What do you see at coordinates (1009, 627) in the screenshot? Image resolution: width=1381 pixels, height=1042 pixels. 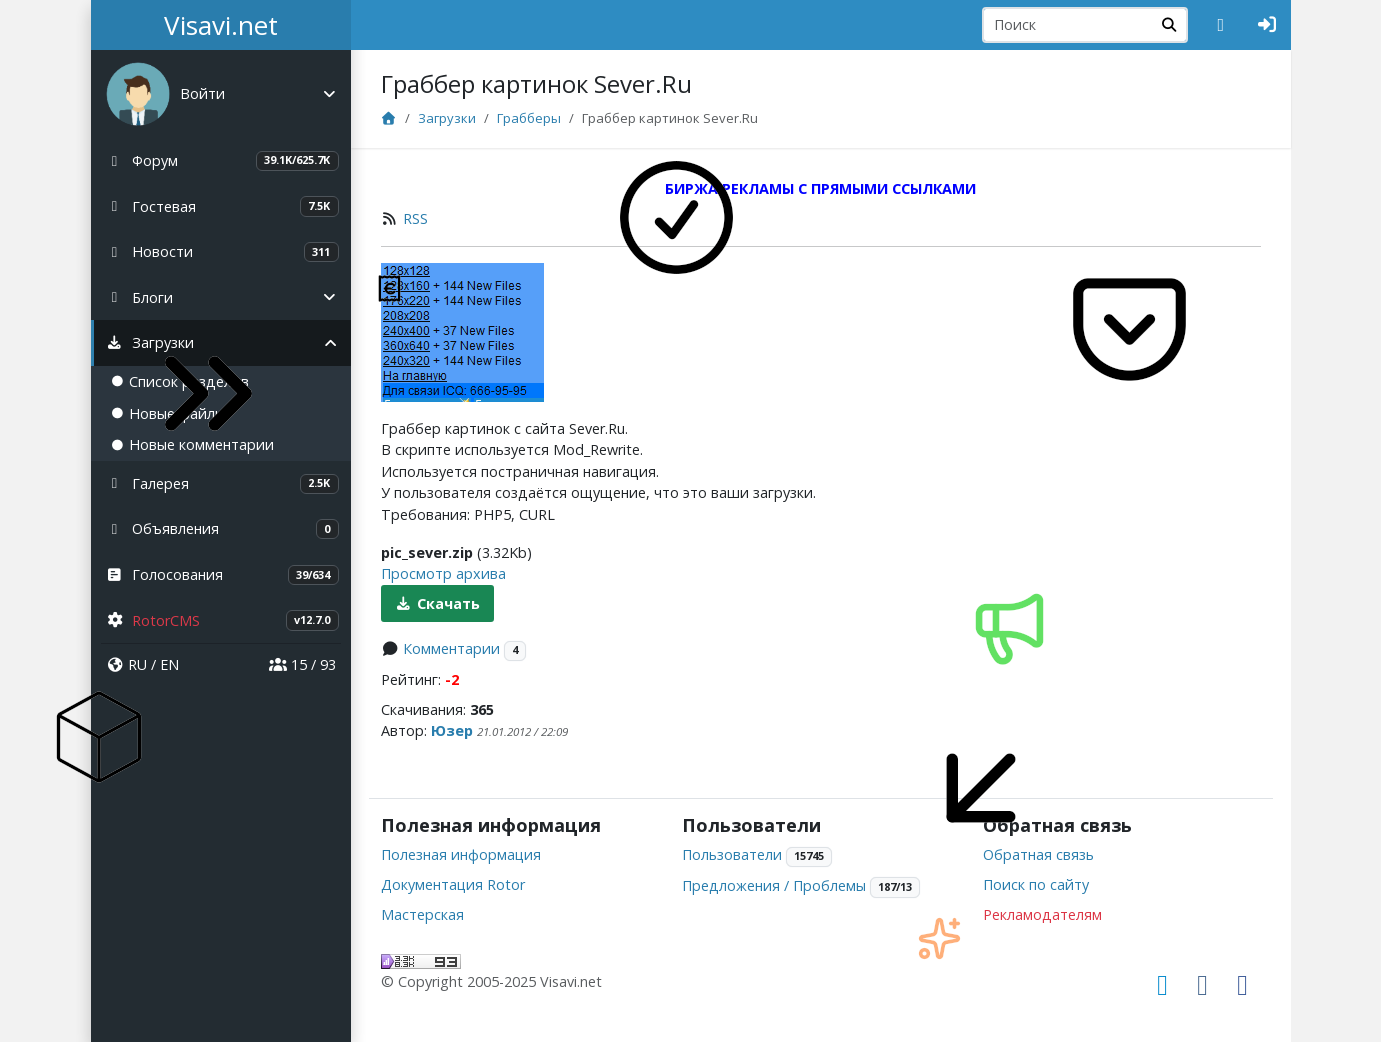 I see `make an announcement or broadcast` at bounding box center [1009, 627].